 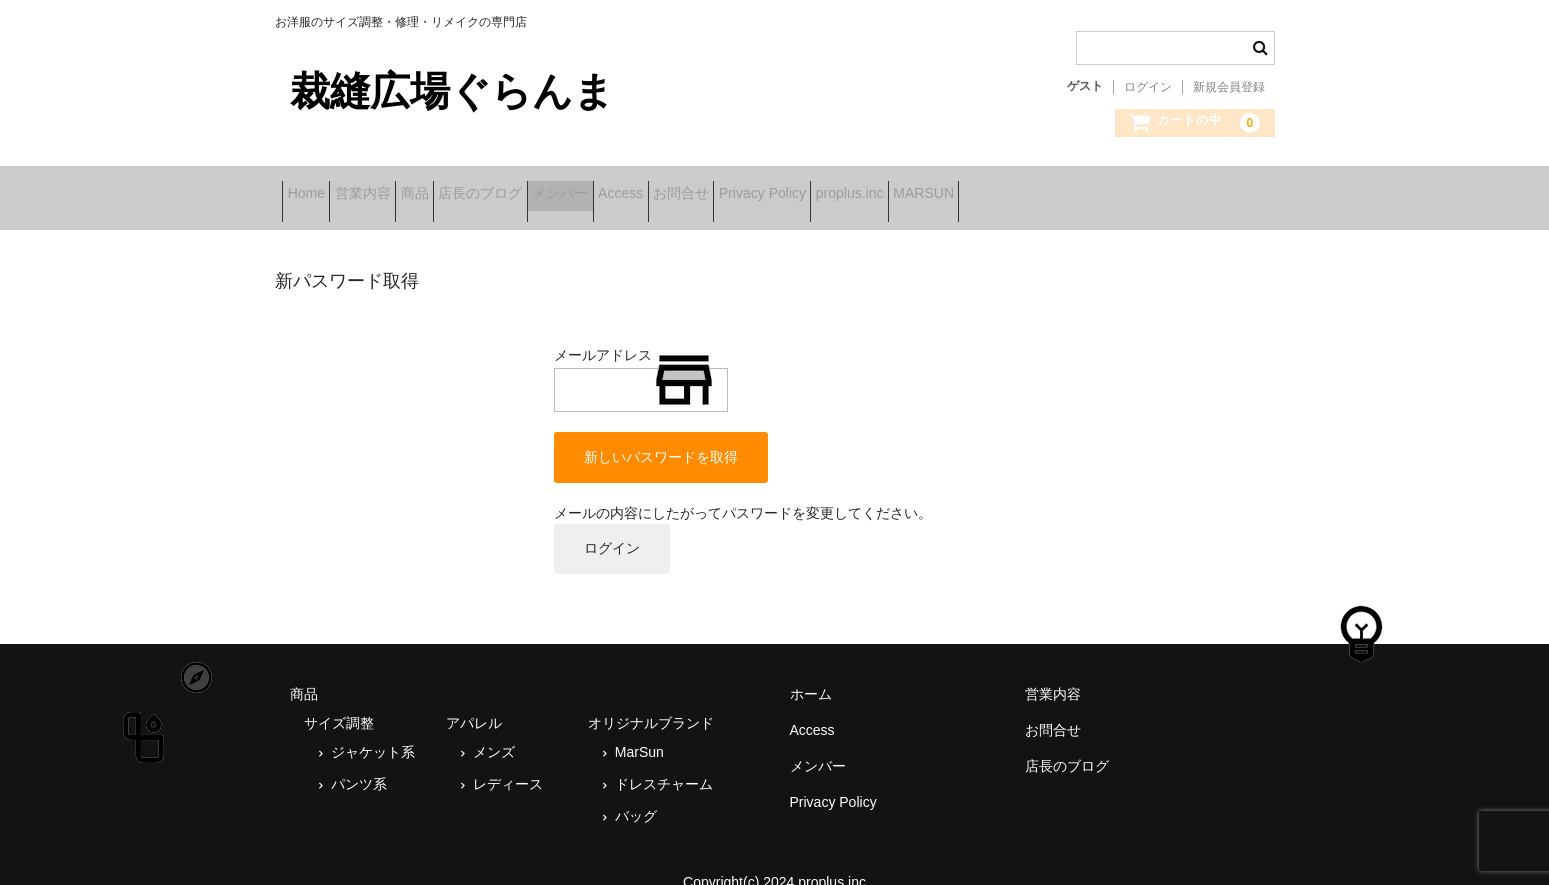 What do you see at coordinates (1361, 632) in the screenshot?
I see `view tips or suggestions` at bounding box center [1361, 632].